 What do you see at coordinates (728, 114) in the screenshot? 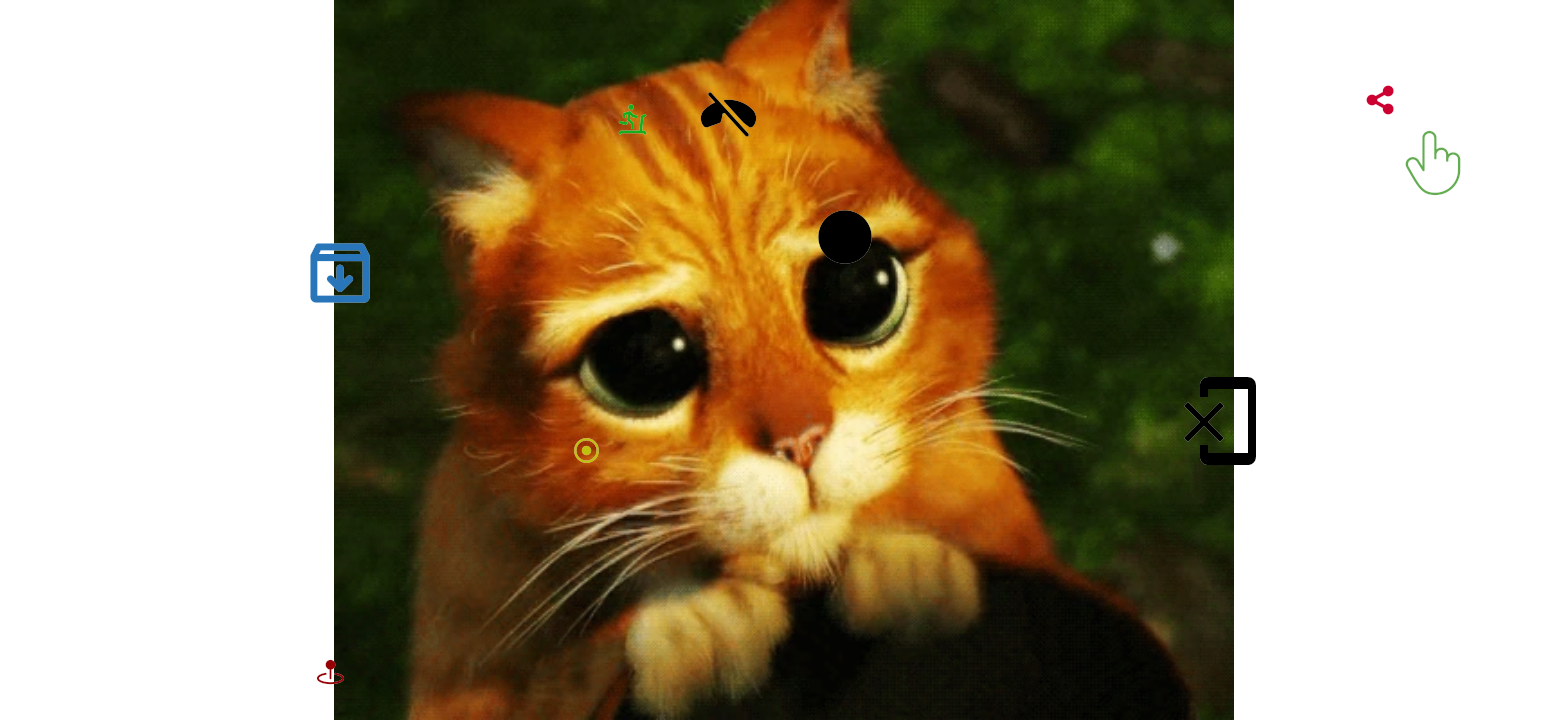
I see `end or decline an incoming call` at bounding box center [728, 114].